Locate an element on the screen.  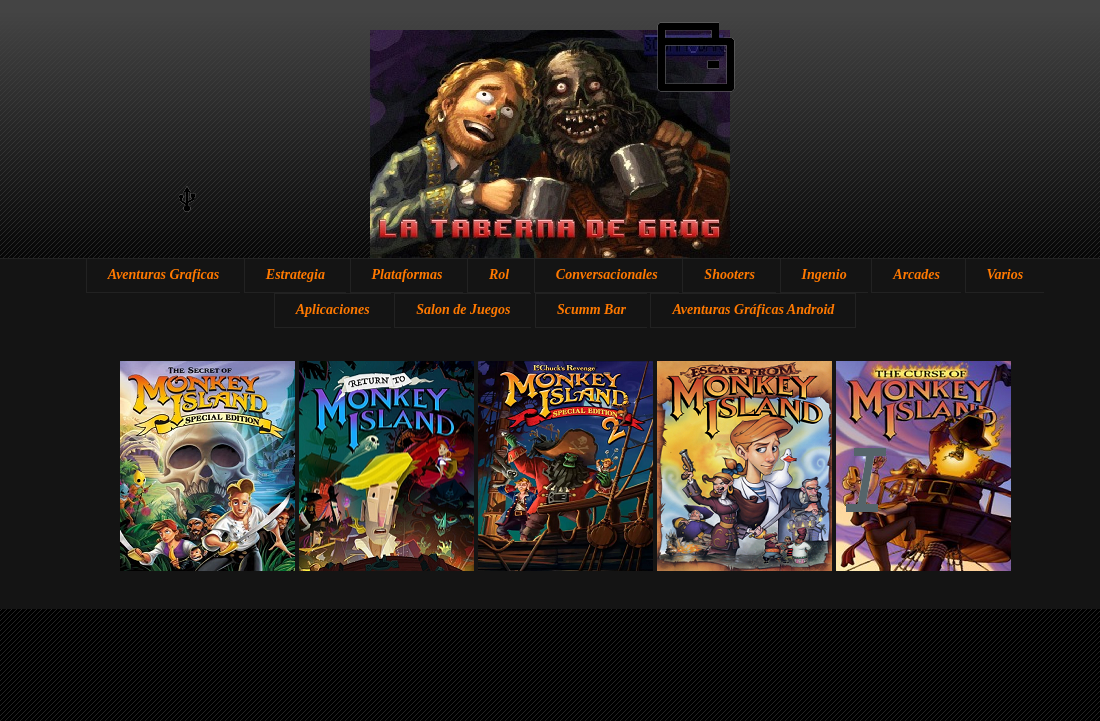
access your wallet or payment methods is located at coordinates (696, 57).